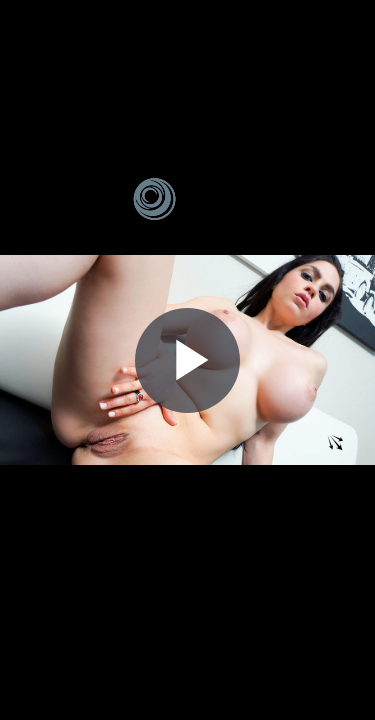 This screenshot has height=720, width=375. I want to click on indicates an attack or strike action, so click(335, 442).